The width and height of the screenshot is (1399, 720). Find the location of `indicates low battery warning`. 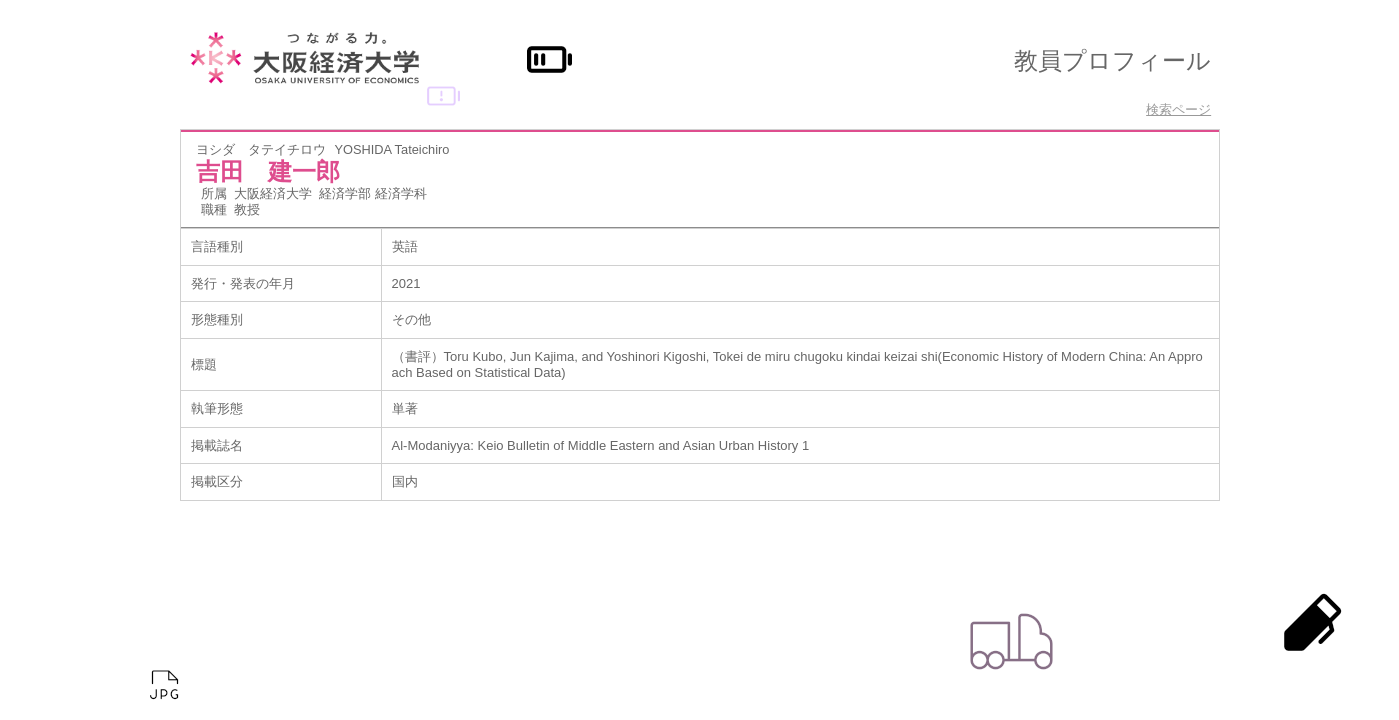

indicates low battery warning is located at coordinates (443, 96).